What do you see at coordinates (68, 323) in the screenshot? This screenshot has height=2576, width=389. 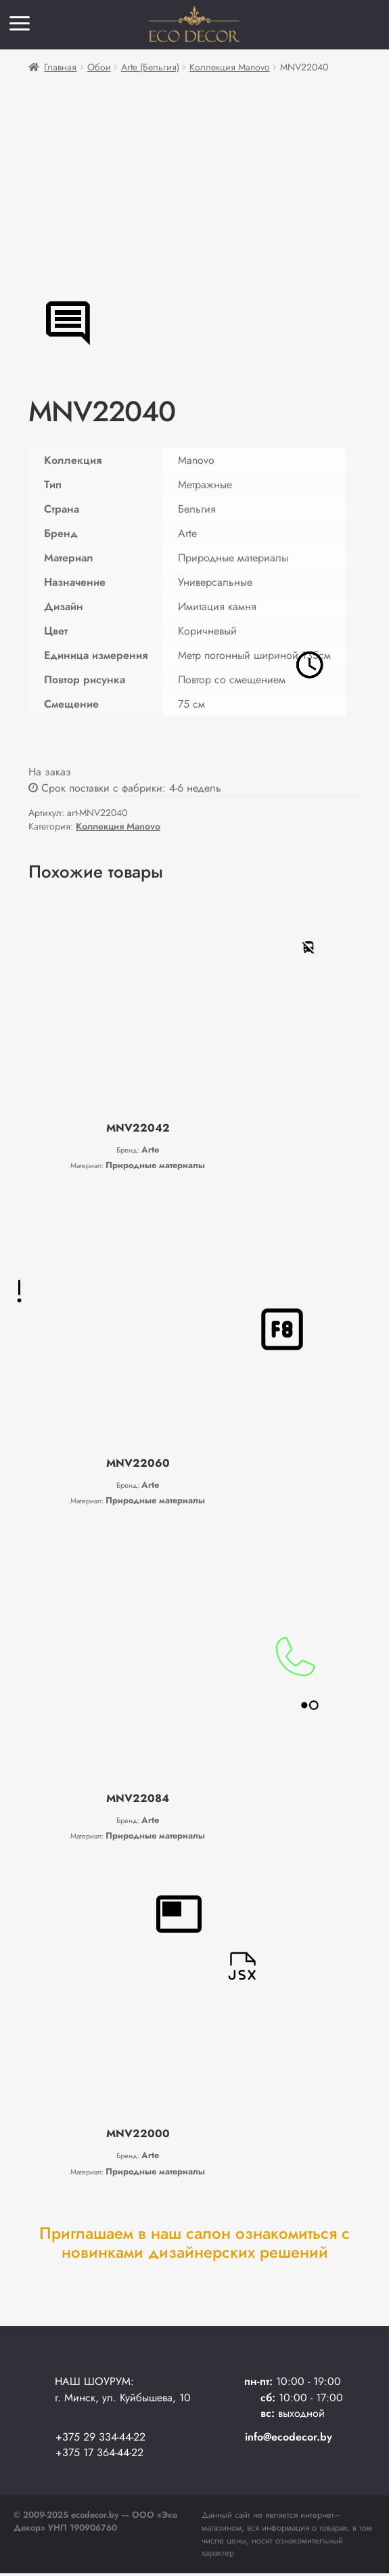 I see `leave a comment` at bounding box center [68, 323].